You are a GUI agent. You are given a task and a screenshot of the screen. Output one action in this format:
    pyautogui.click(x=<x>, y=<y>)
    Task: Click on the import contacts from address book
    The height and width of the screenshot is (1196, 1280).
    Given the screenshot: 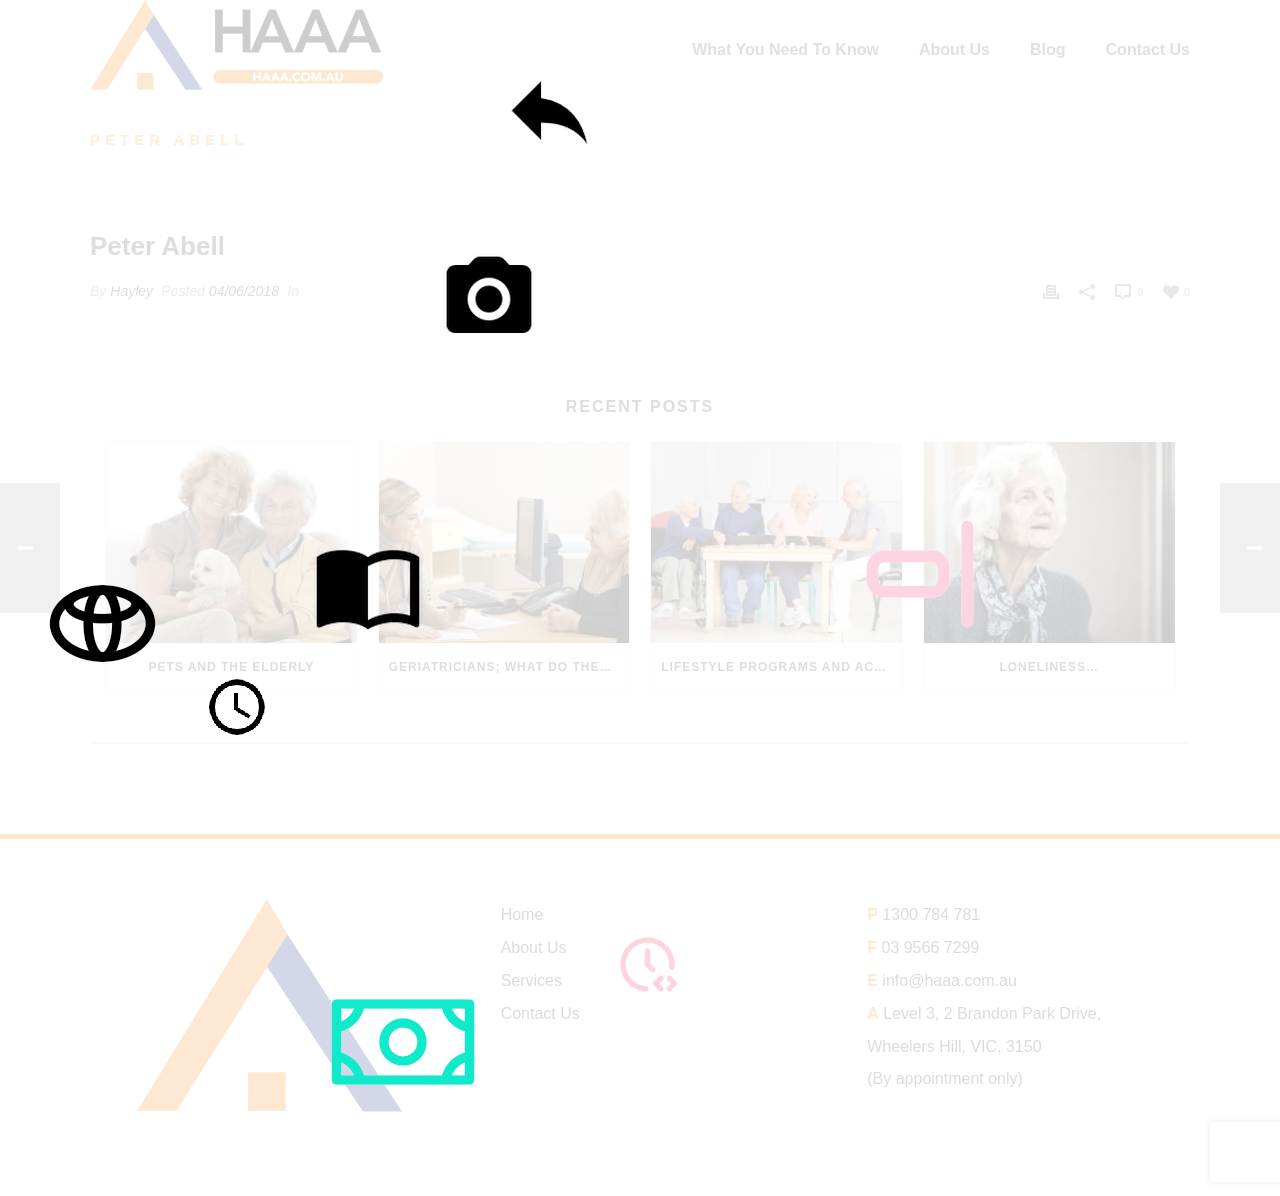 What is the action you would take?
    pyautogui.click(x=368, y=585)
    